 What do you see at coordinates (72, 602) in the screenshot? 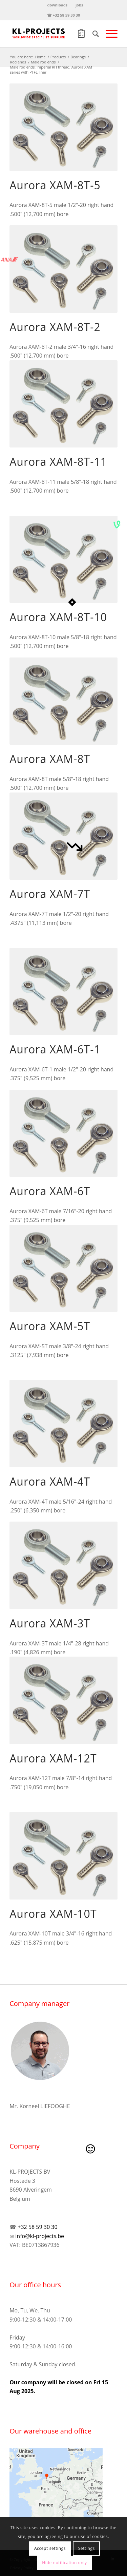
I see `open Jira project management` at bounding box center [72, 602].